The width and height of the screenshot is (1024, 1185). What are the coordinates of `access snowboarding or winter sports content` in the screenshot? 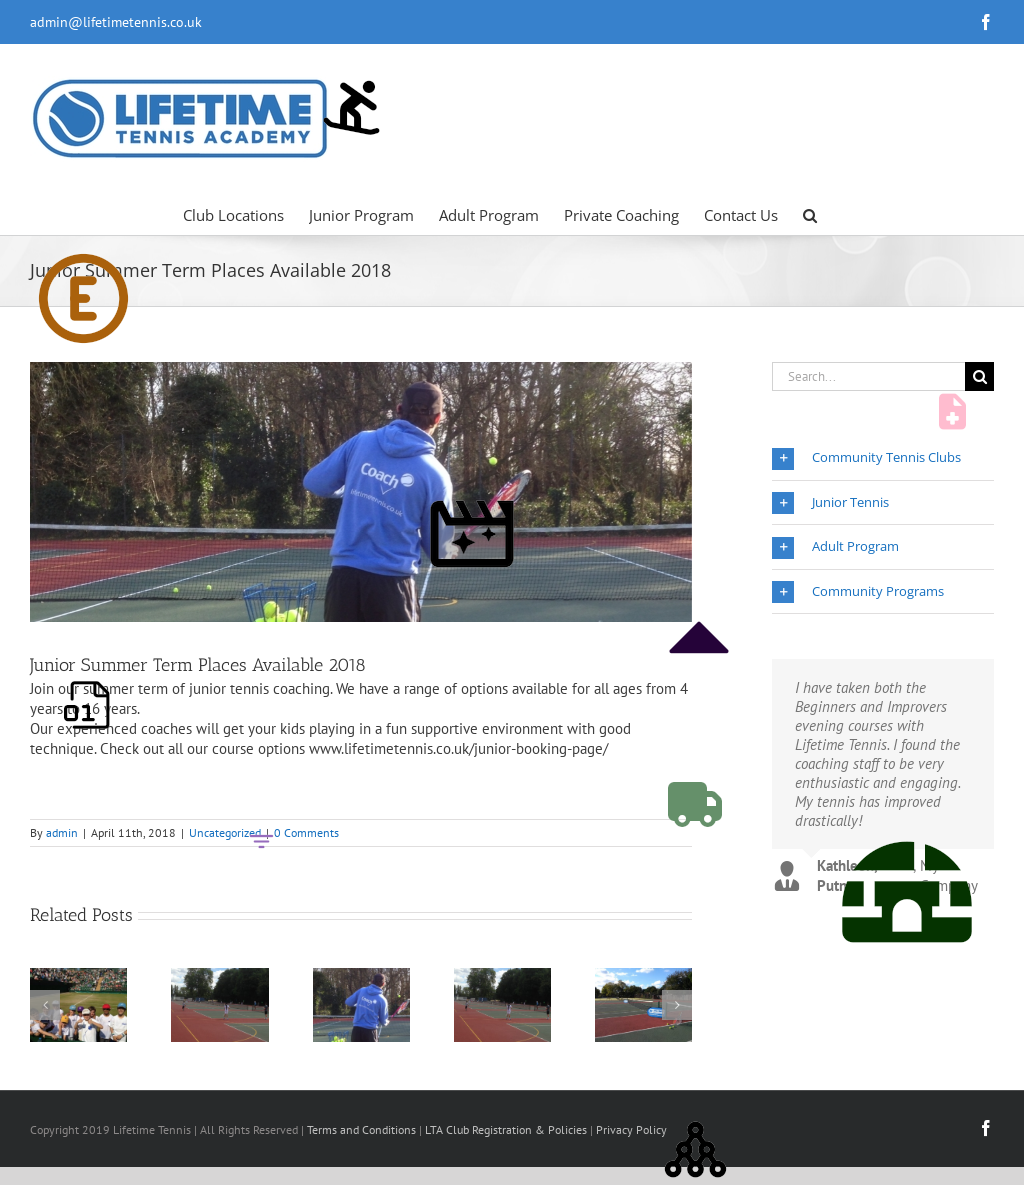 It's located at (354, 107).